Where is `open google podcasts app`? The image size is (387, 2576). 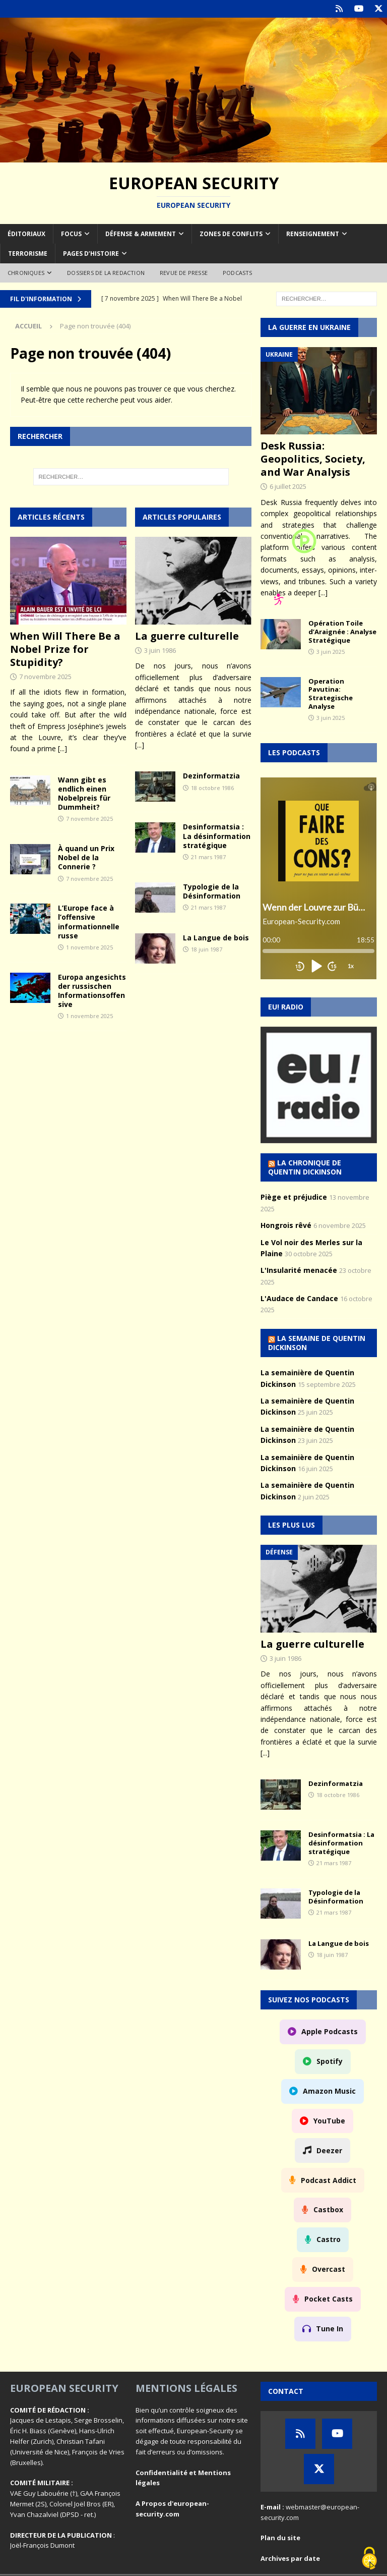
open google podcasts app is located at coordinates (314, 1563).